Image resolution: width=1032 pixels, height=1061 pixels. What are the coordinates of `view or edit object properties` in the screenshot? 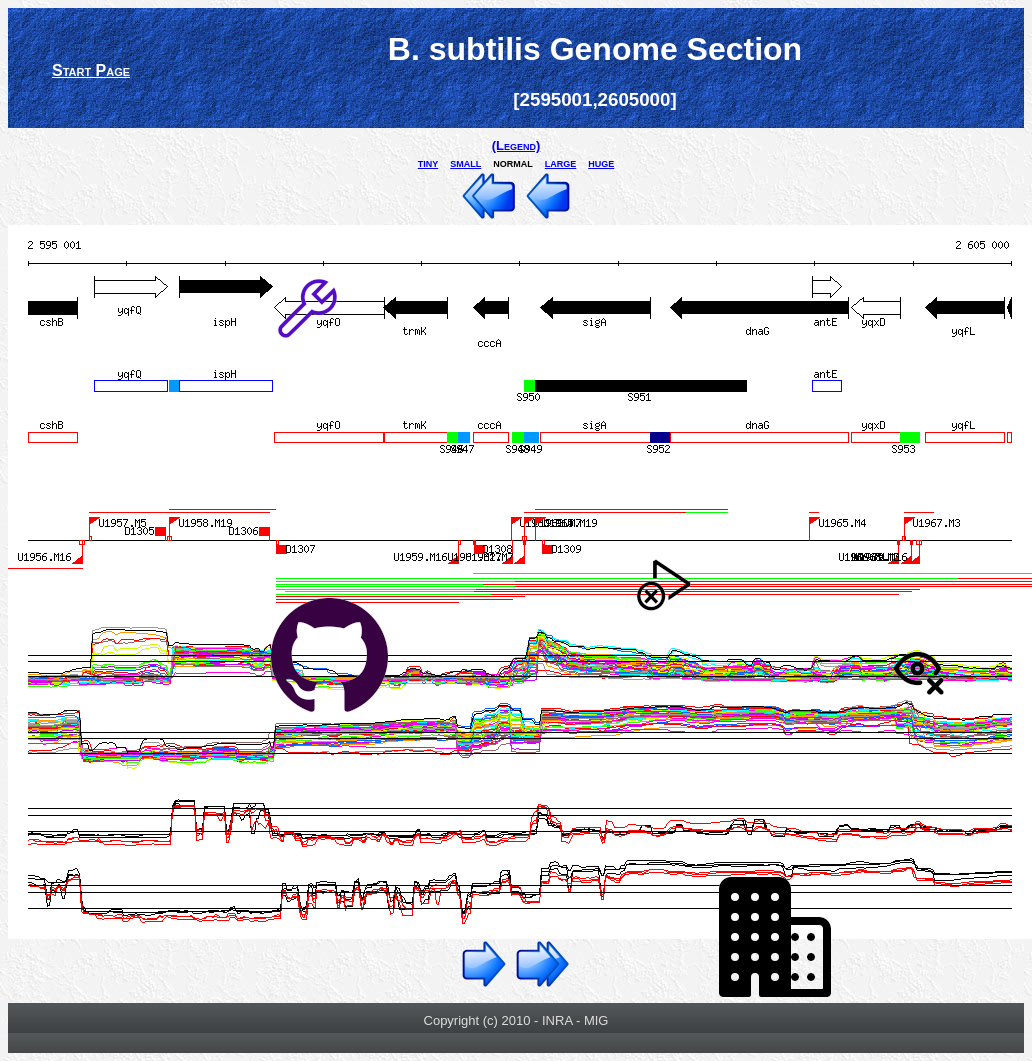 It's located at (307, 308).